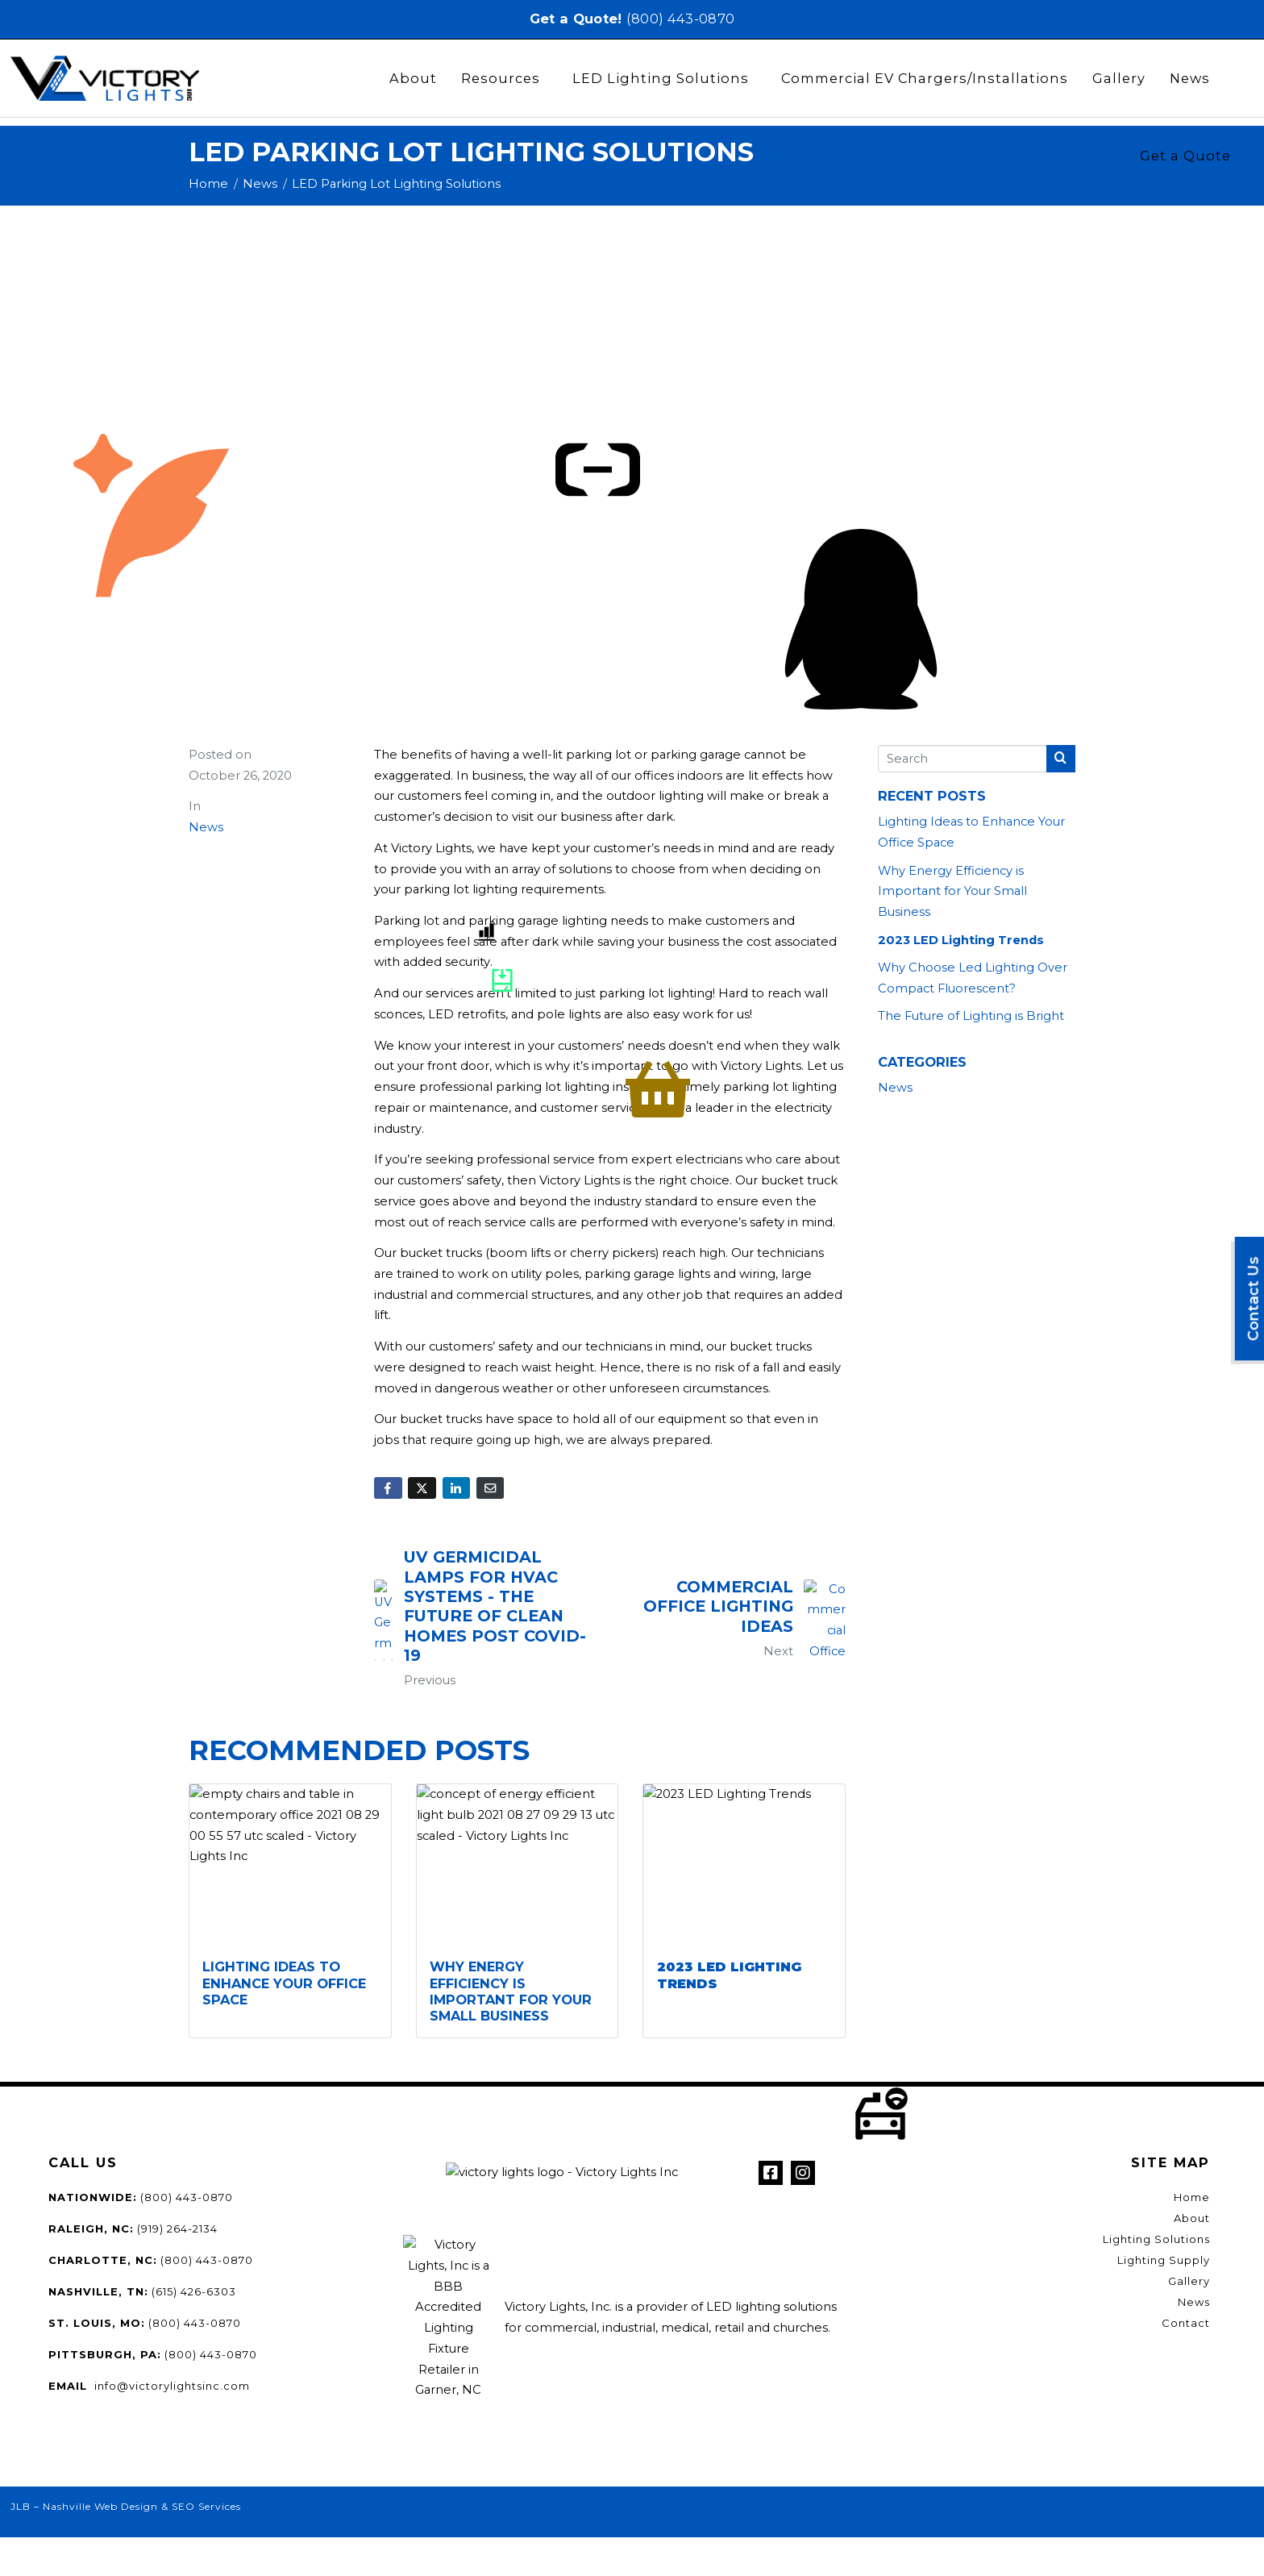 Image resolution: width=1264 pixels, height=2576 pixels. I want to click on taxi or rideshare with wifi available, so click(880, 2115).